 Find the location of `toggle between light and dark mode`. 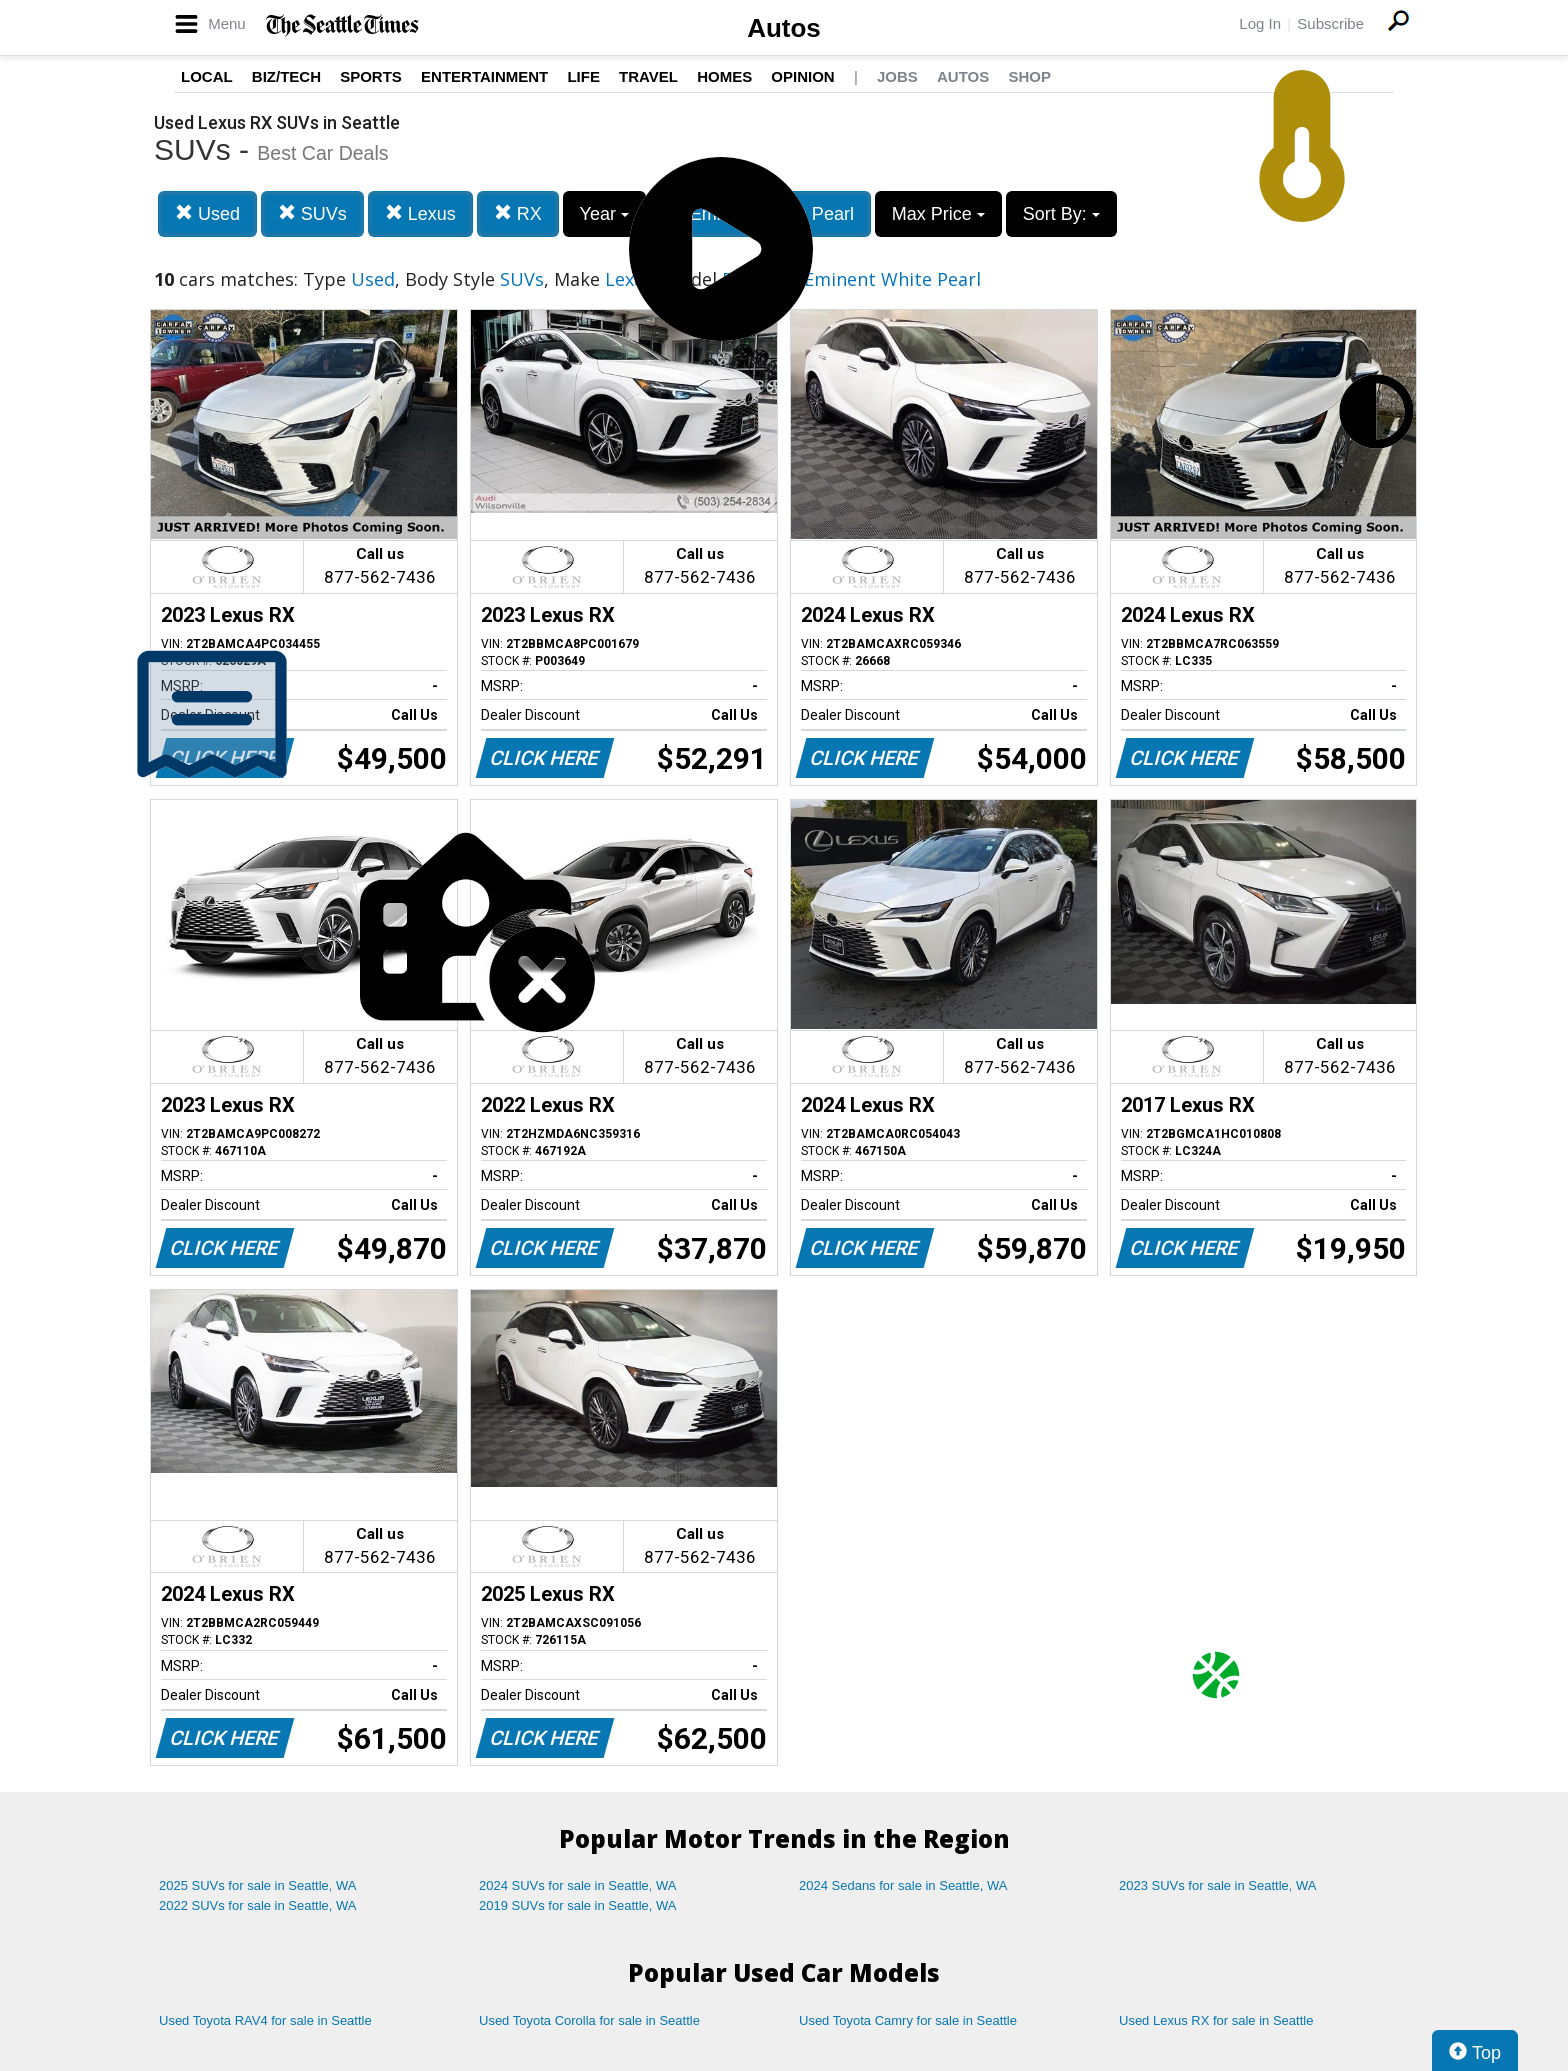

toggle between light and dark mode is located at coordinates (1376, 411).